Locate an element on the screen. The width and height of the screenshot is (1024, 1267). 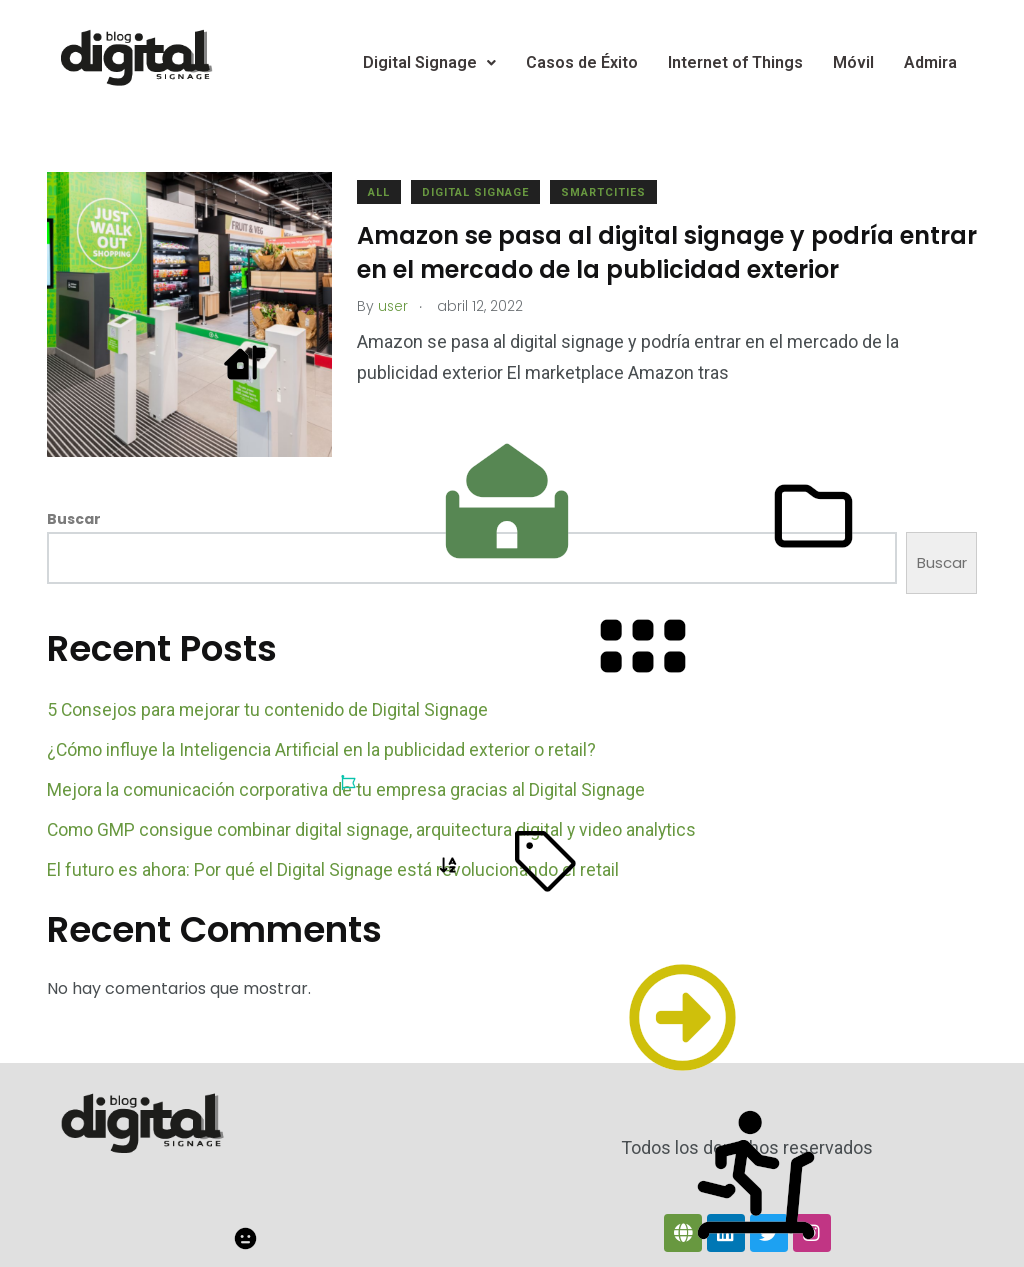
go to next item or step is located at coordinates (682, 1017).